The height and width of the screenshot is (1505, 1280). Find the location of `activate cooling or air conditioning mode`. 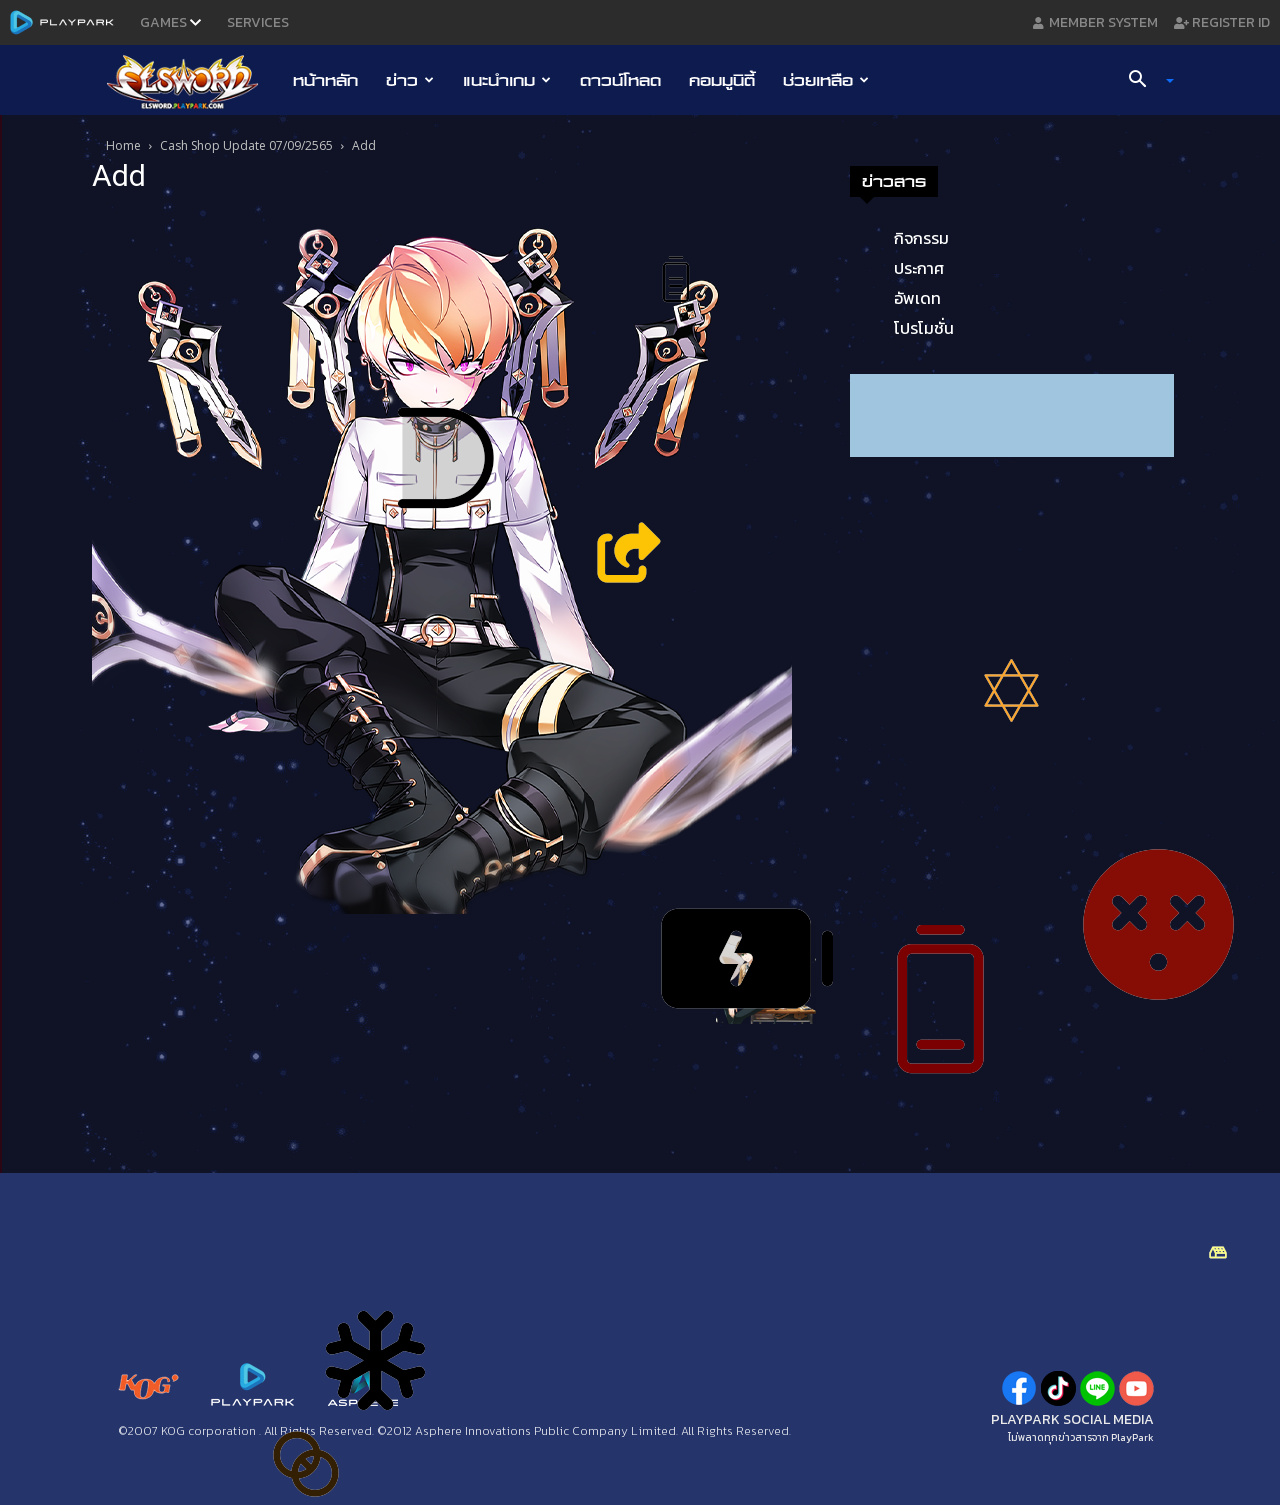

activate cooling or air conditioning mode is located at coordinates (375, 1360).